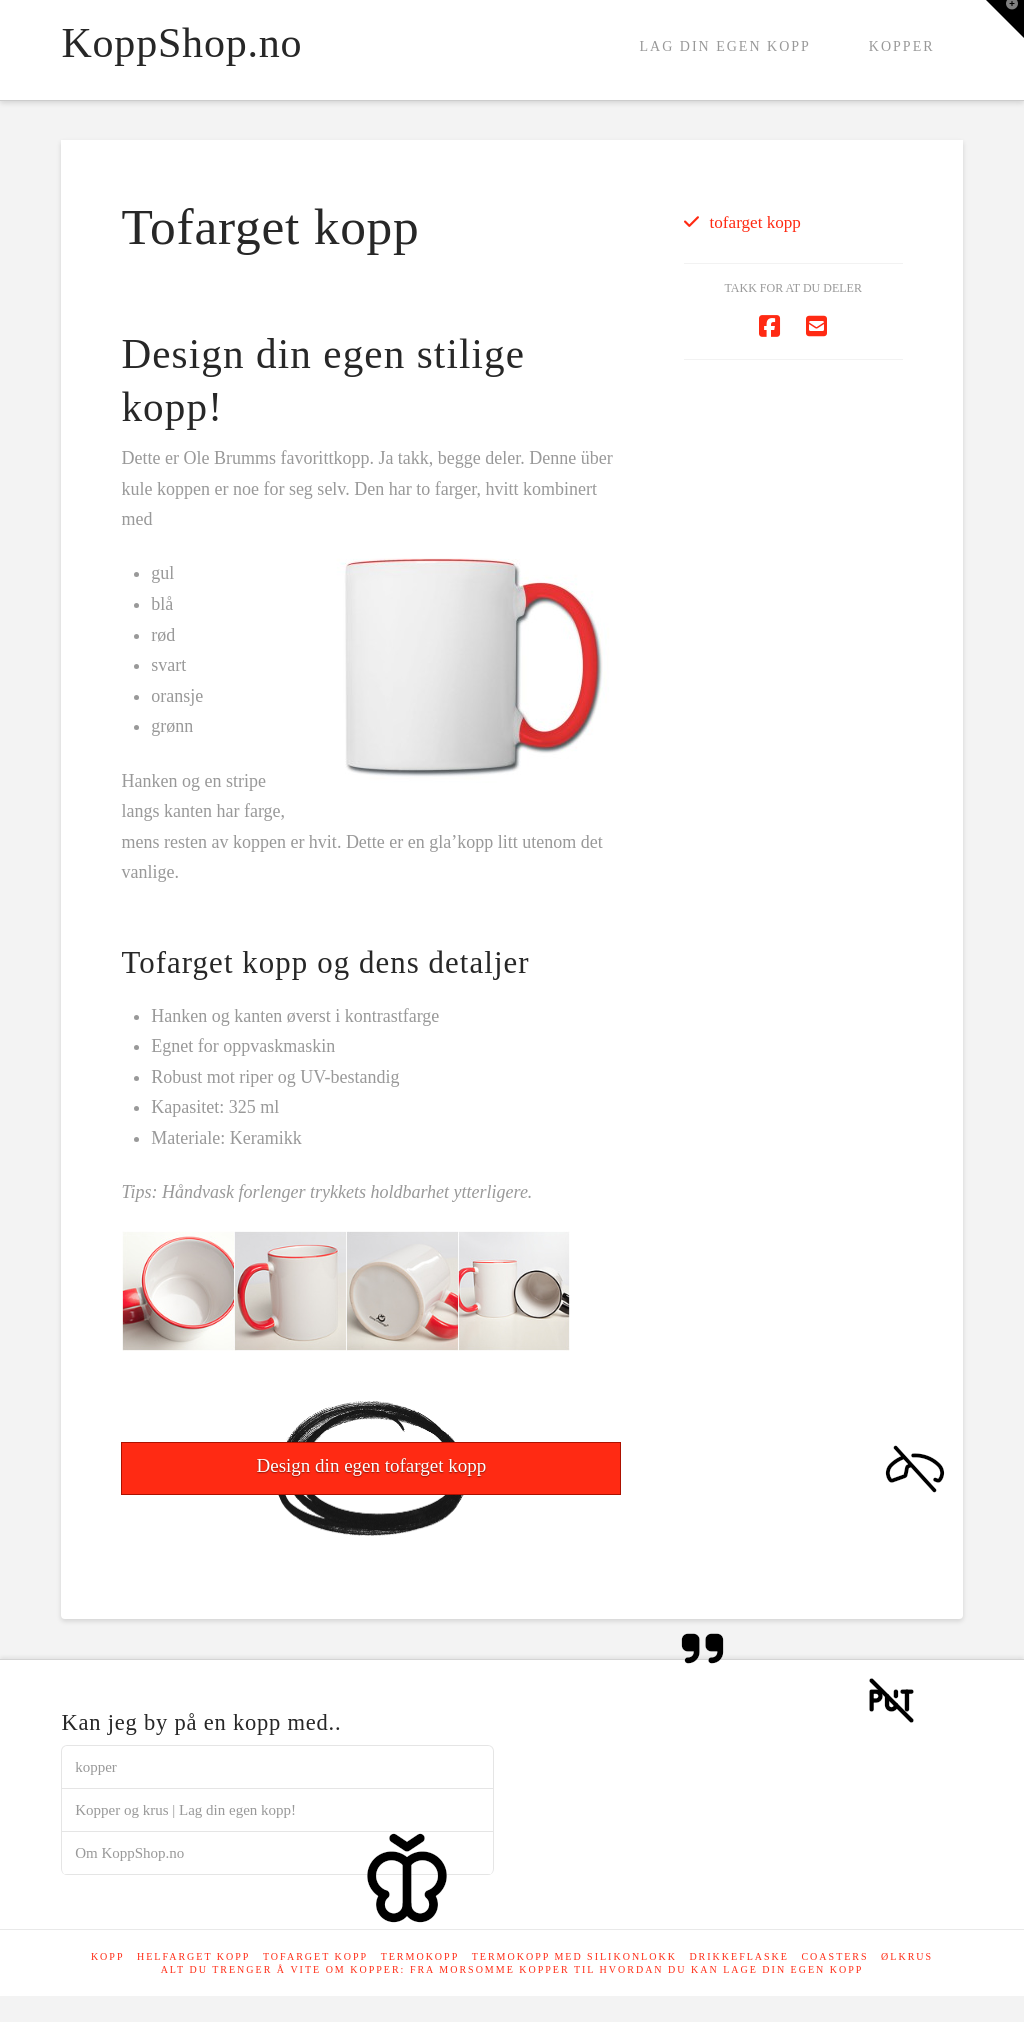 The image size is (1024, 2022). I want to click on access nature or wildlife content, so click(407, 1878).